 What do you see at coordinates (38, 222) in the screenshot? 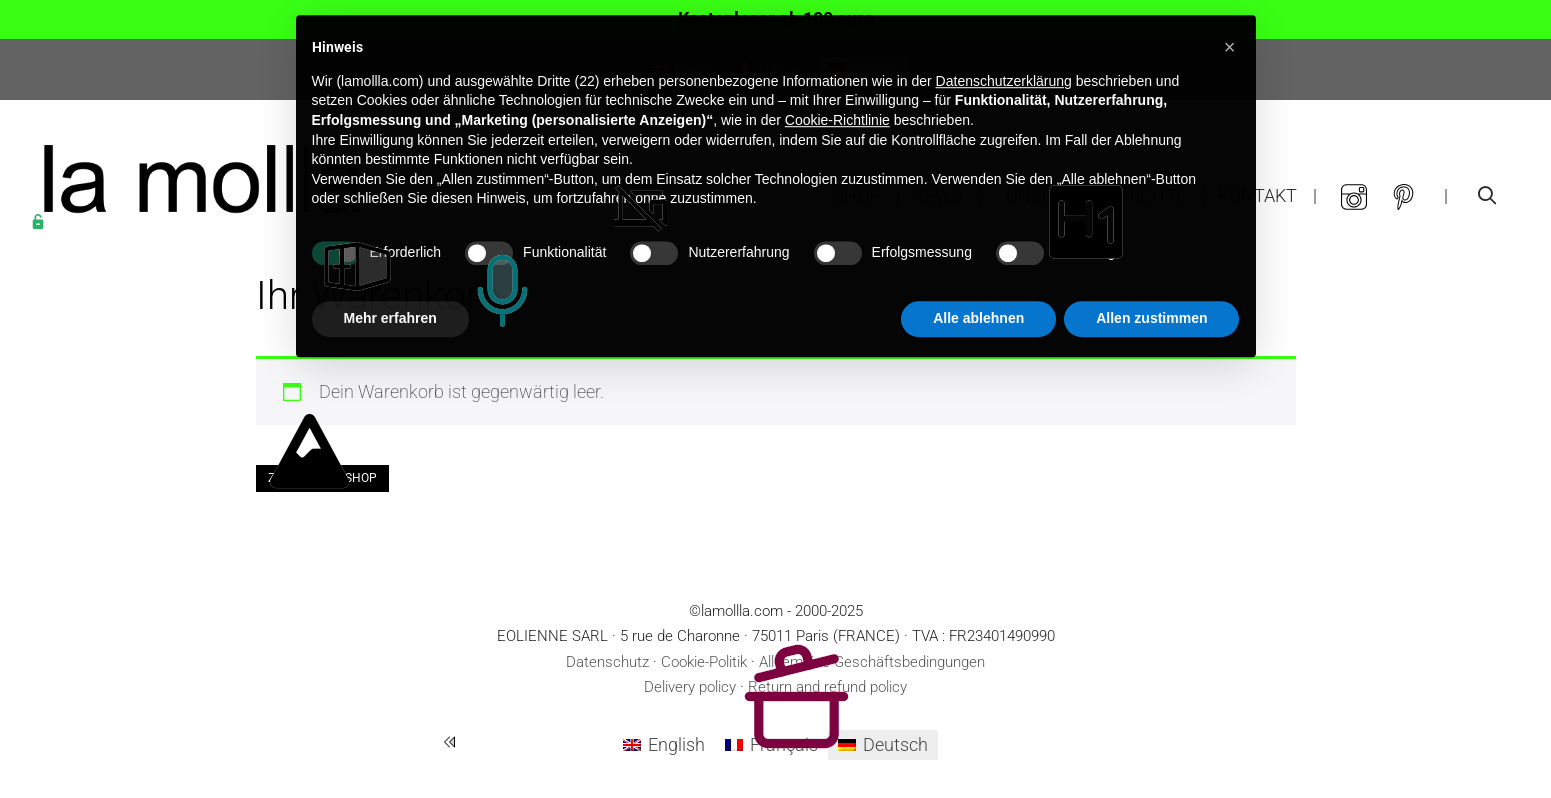
I see `unlock a secured item or account` at bounding box center [38, 222].